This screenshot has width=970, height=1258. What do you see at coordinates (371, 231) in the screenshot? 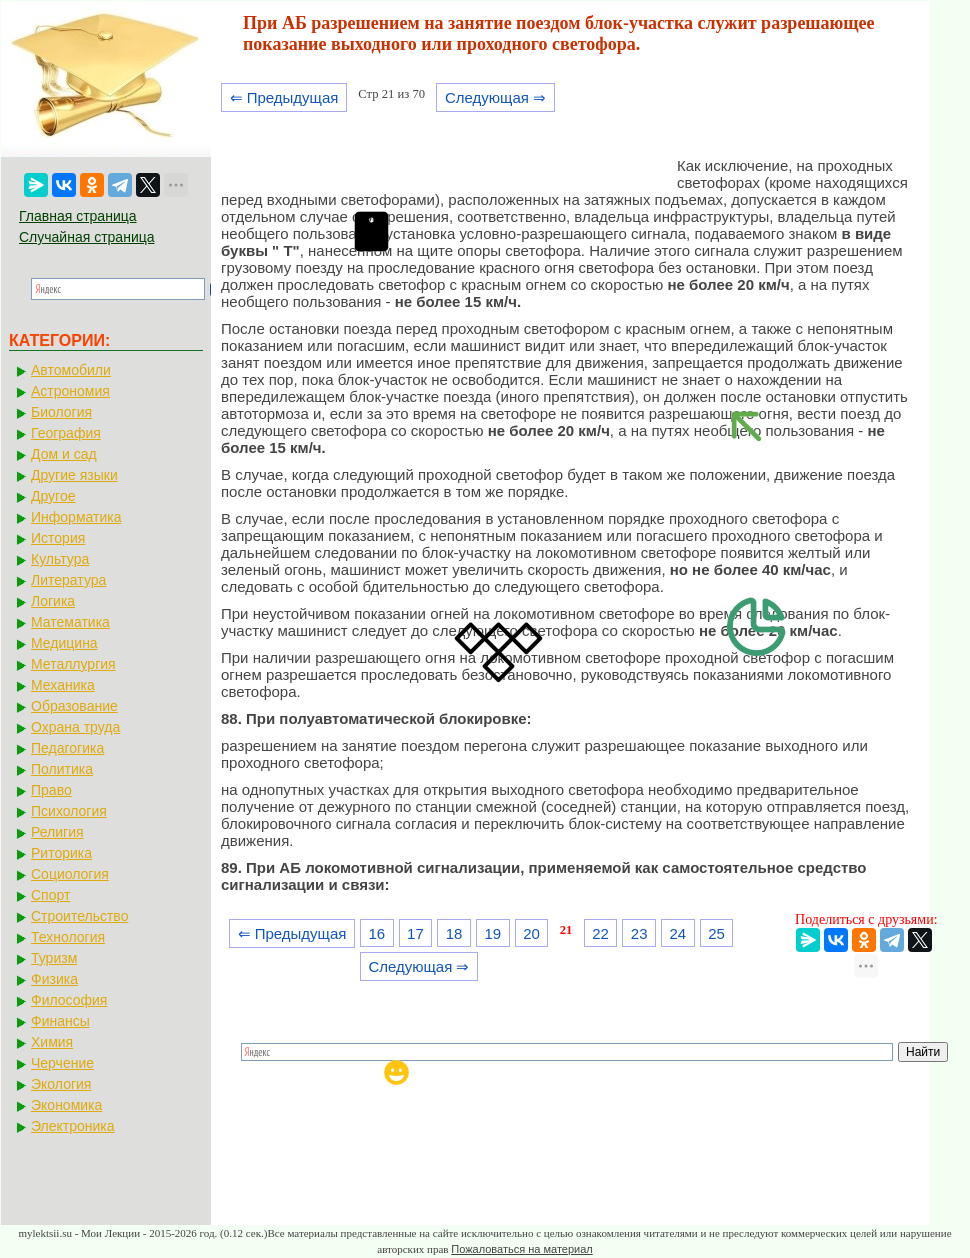
I see `access tablet camera settings` at bounding box center [371, 231].